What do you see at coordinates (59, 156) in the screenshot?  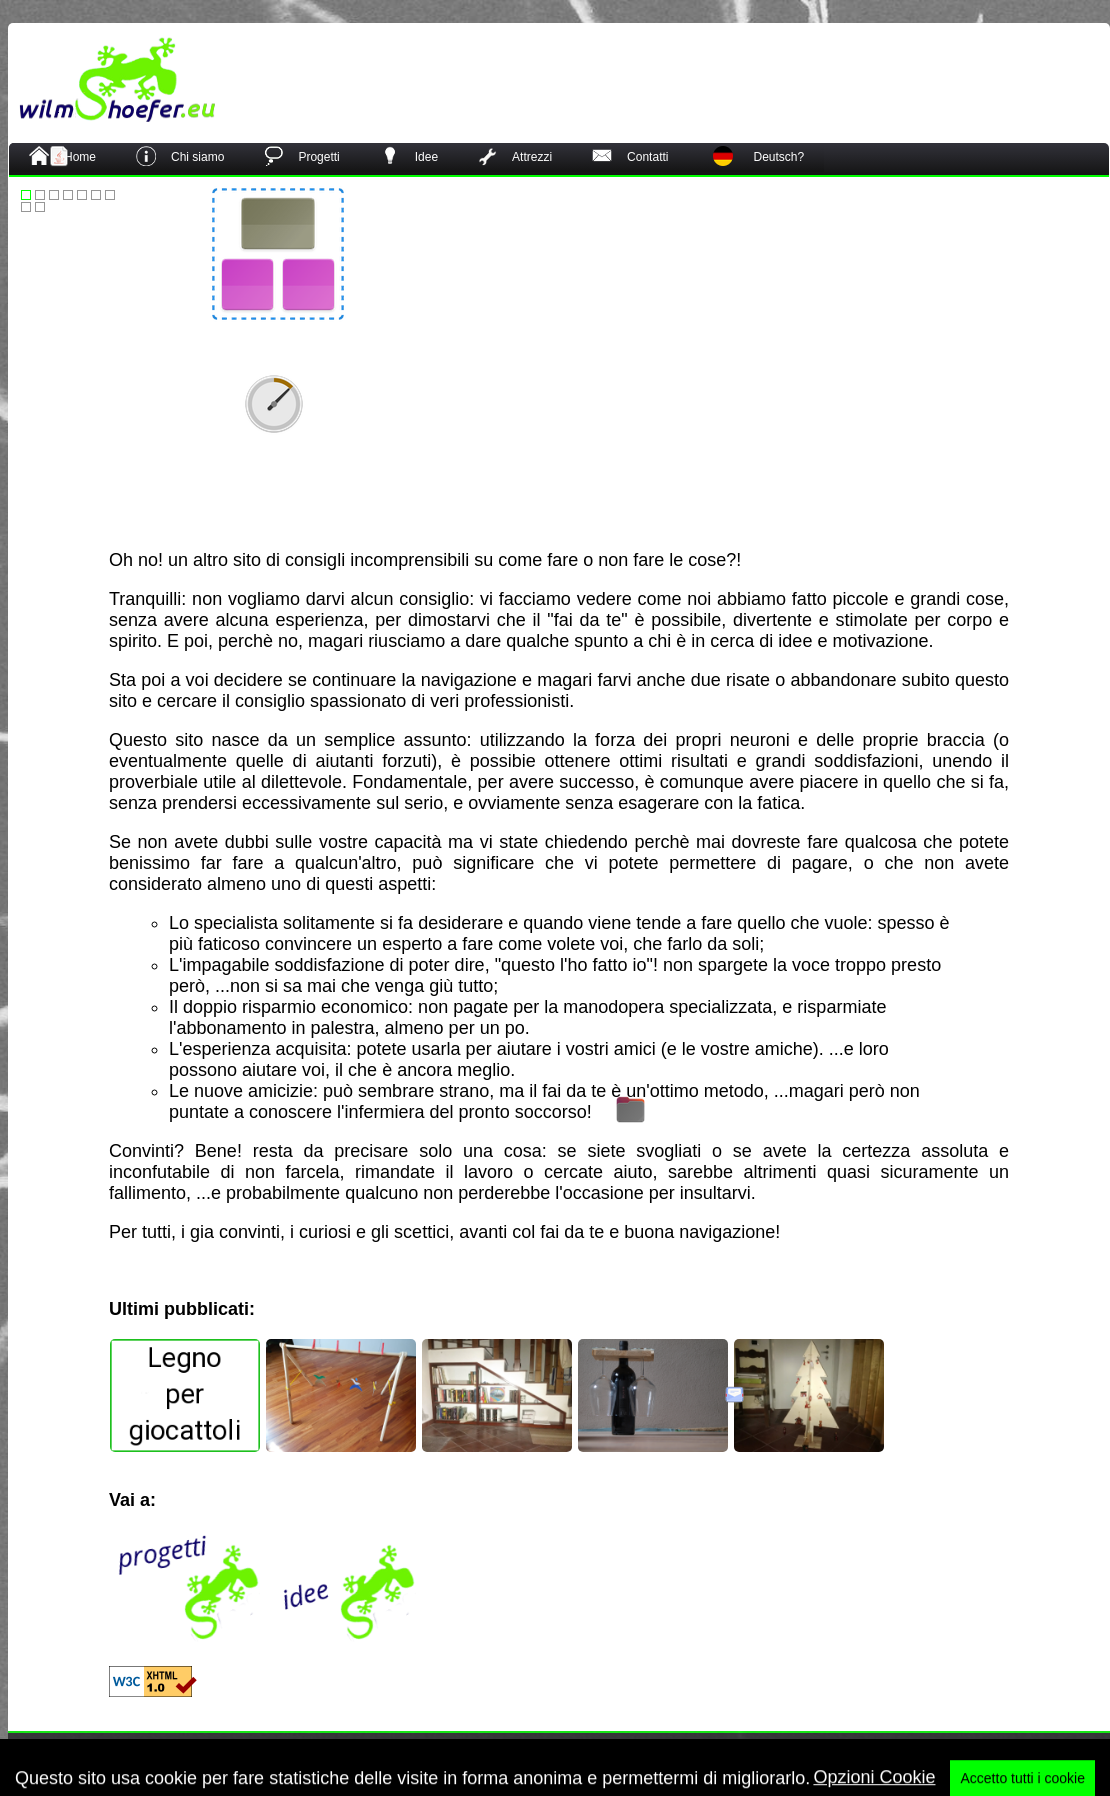 I see `indicates a java source code file` at bounding box center [59, 156].